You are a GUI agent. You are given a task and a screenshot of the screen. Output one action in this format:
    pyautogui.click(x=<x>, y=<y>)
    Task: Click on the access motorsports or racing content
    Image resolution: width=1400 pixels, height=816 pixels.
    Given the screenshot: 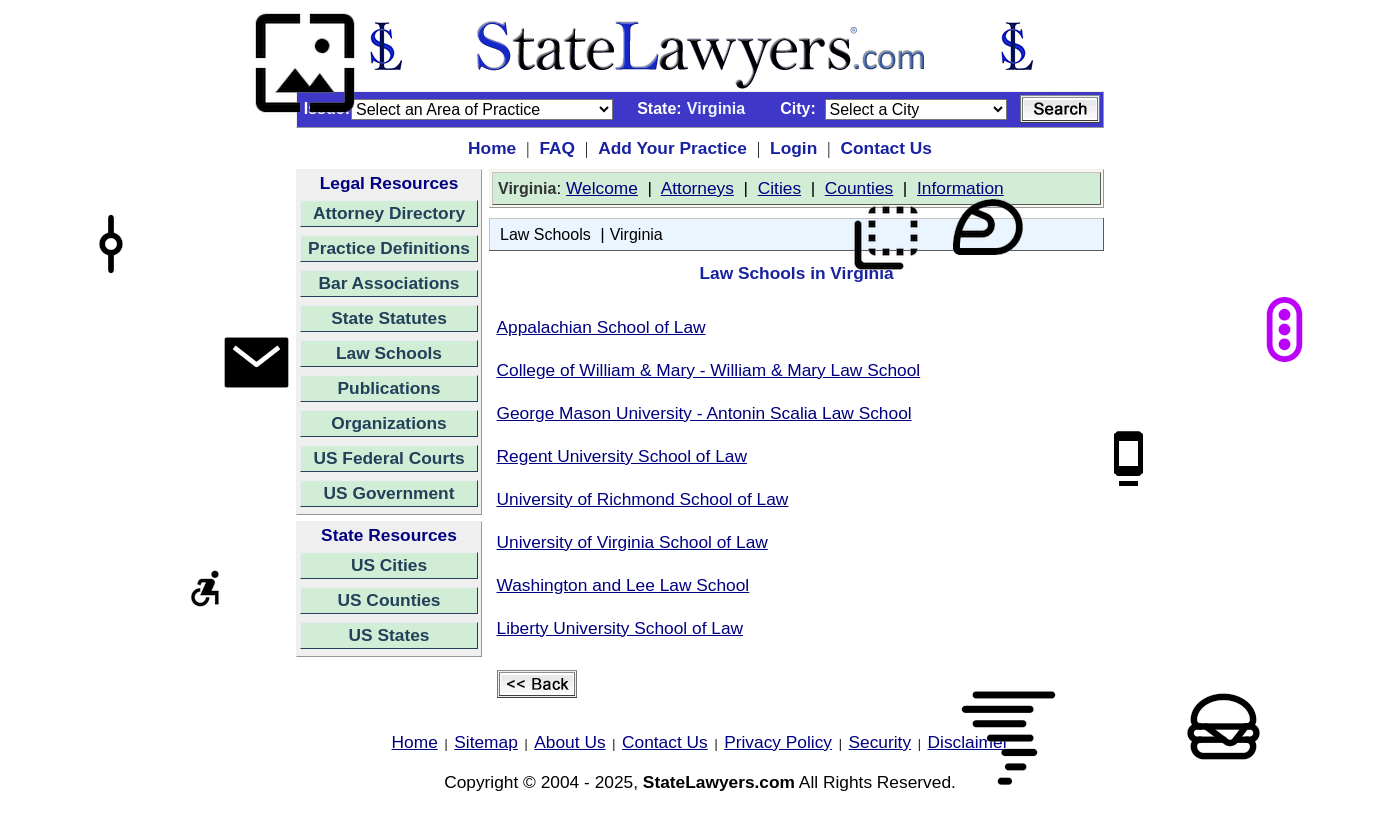 What is the action you would take?
    pyautogui.click(x=988, y=227)
    